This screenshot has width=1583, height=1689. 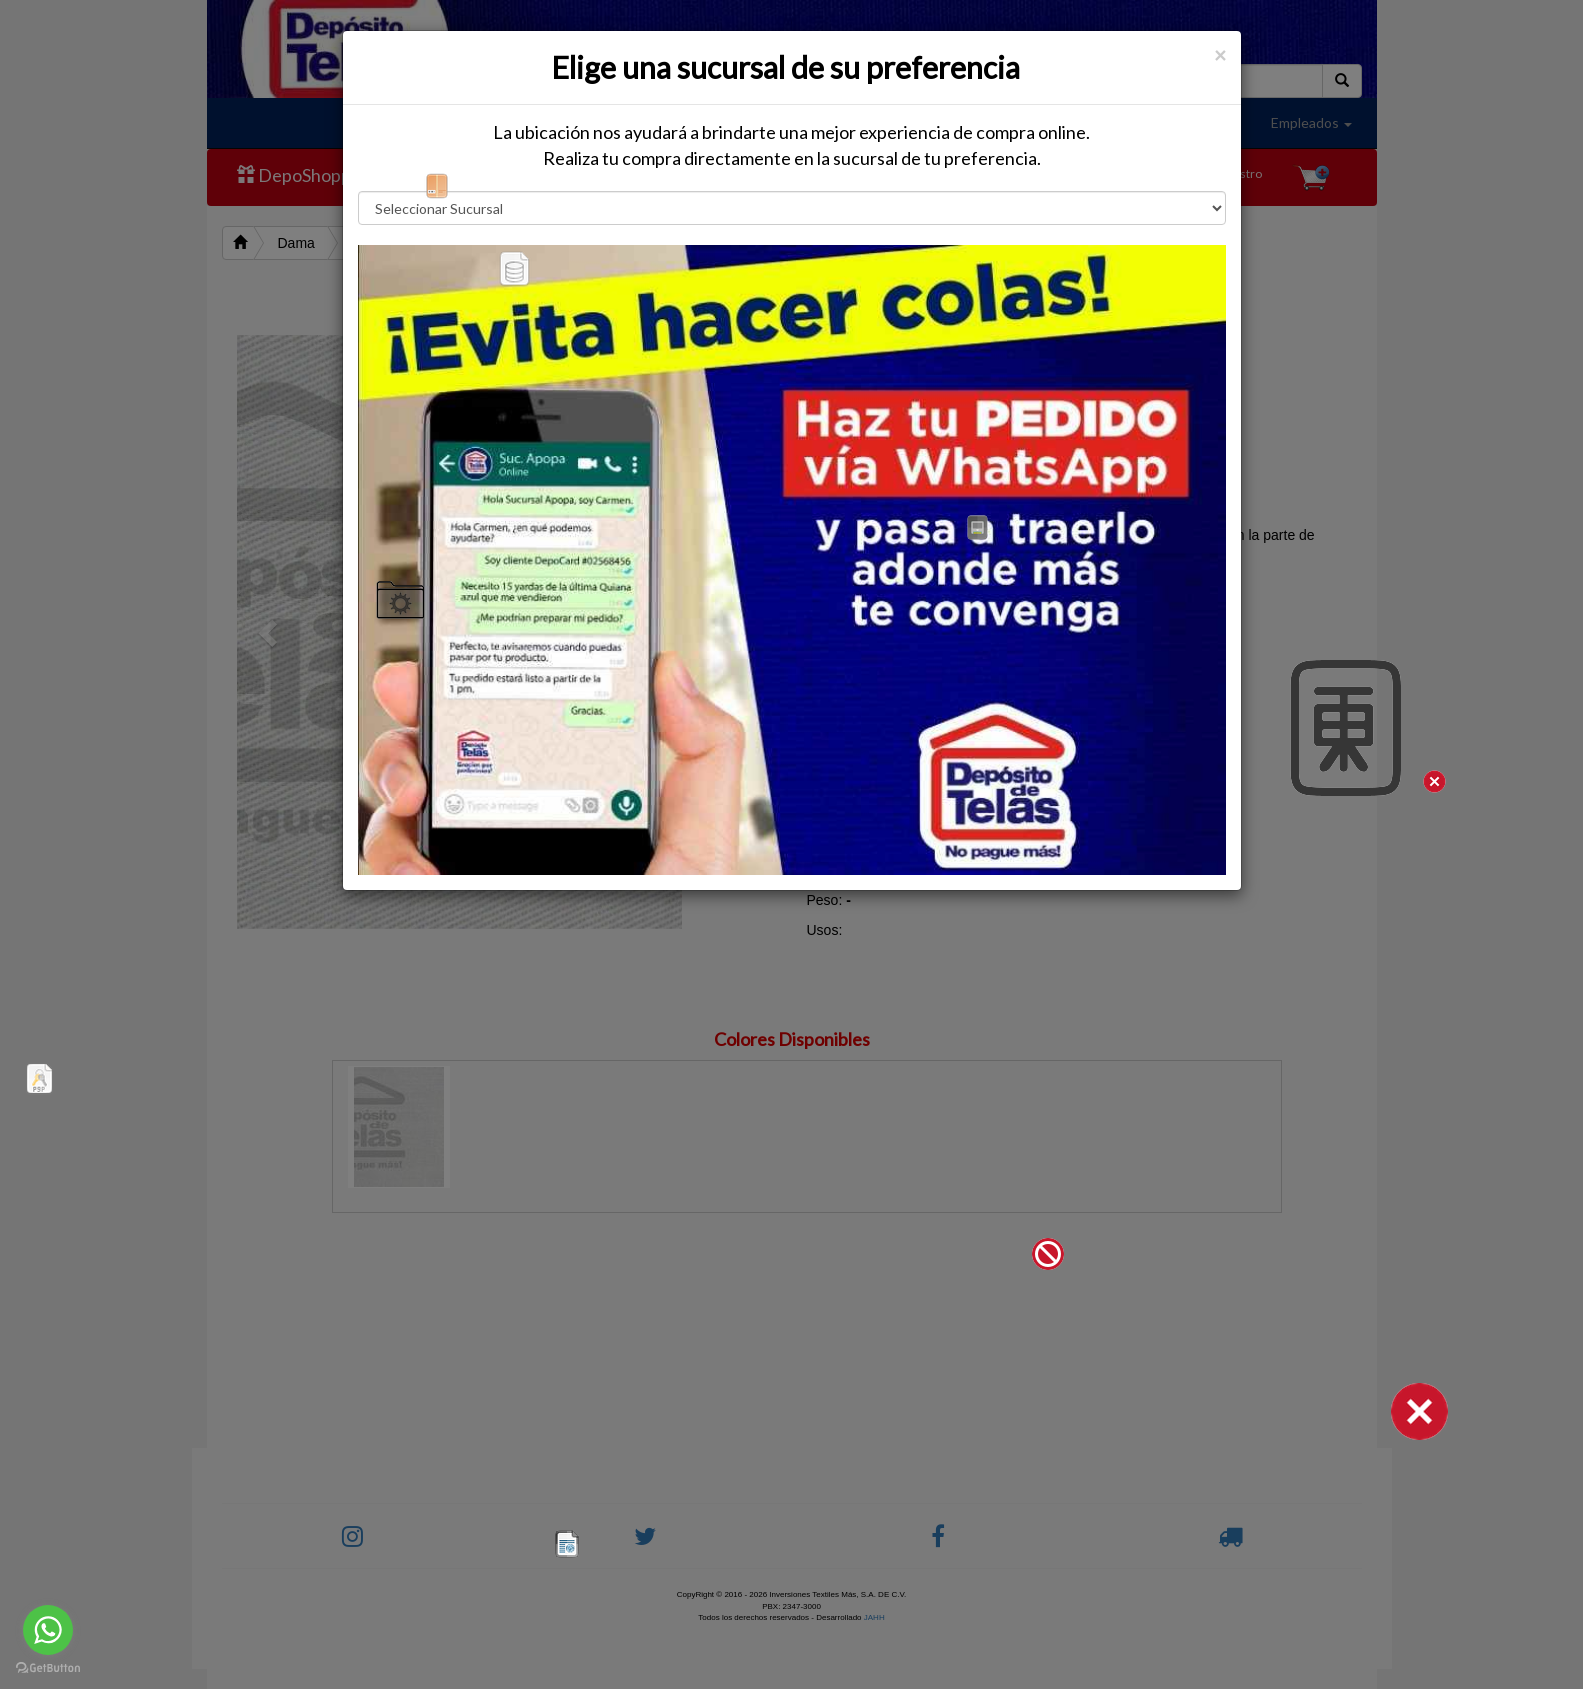 What do you see at coordinates (1419, 1411) in the screenshot?
I see `close the current window or dialog` at bounding box center [1419, 1411].